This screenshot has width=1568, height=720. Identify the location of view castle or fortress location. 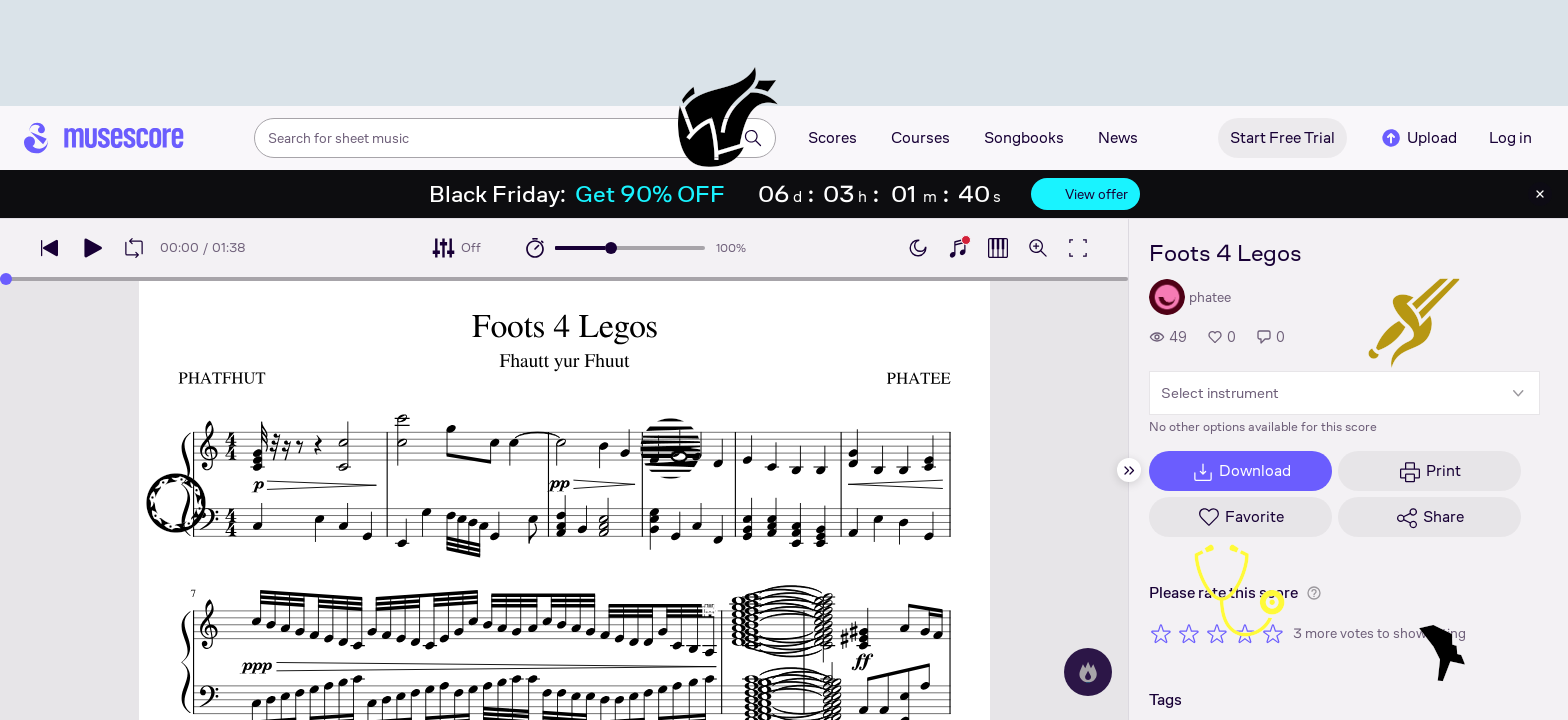
(710, 608).